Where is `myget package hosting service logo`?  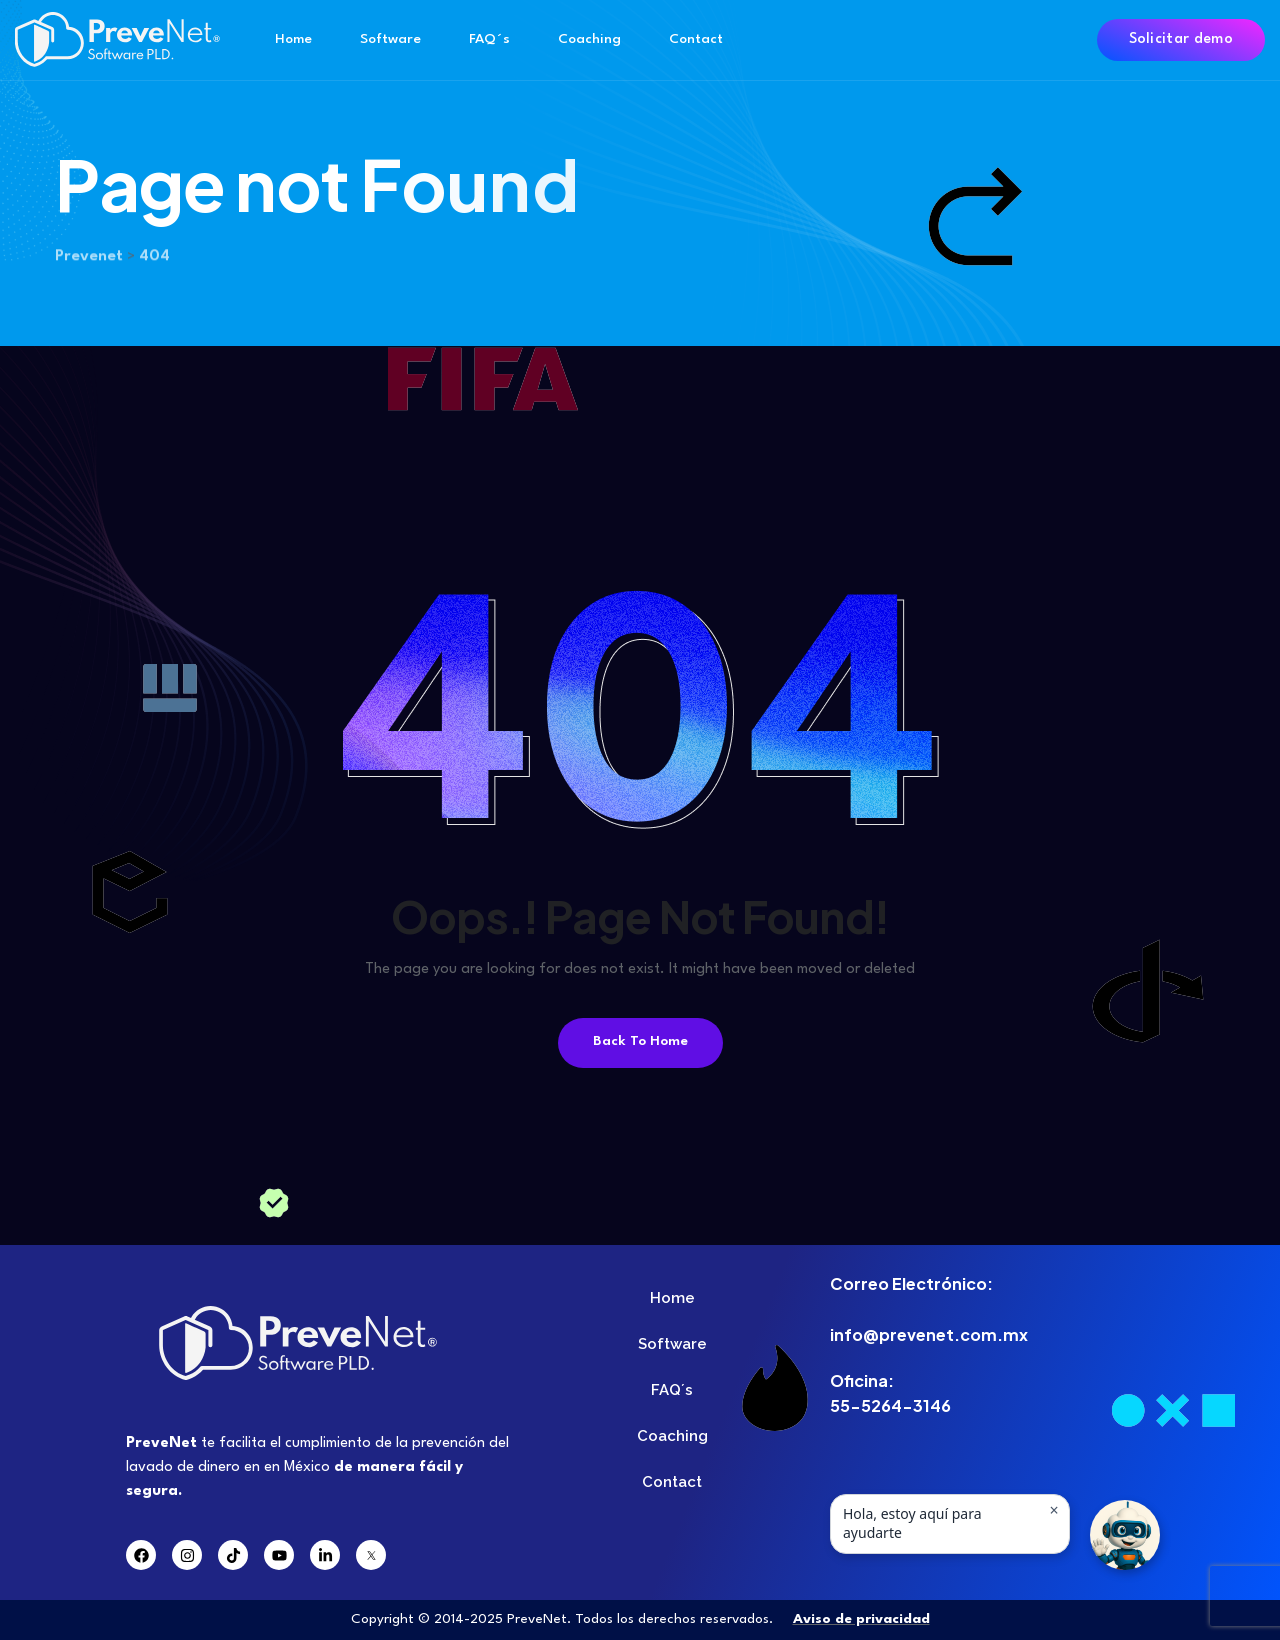 myget package hosting service logo is located at coordinates (130, 892).